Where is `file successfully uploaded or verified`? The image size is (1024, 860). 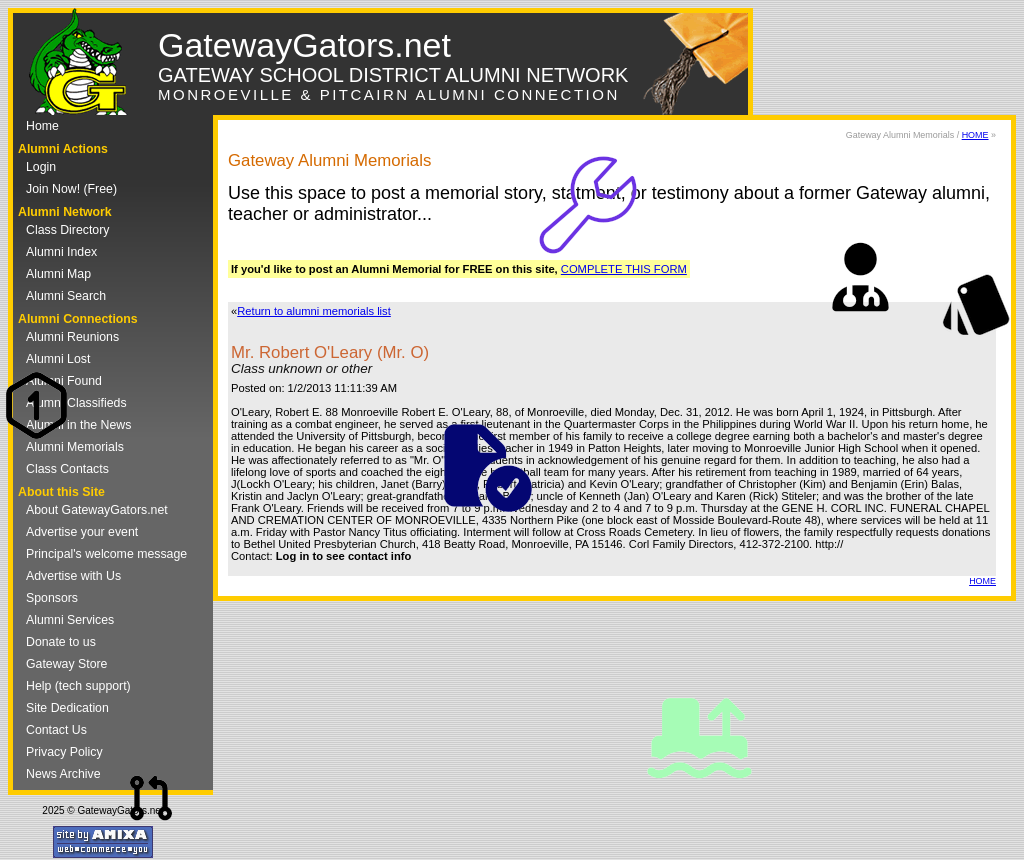
file successfully uploaded or verified is located at coordinates (485, 465).